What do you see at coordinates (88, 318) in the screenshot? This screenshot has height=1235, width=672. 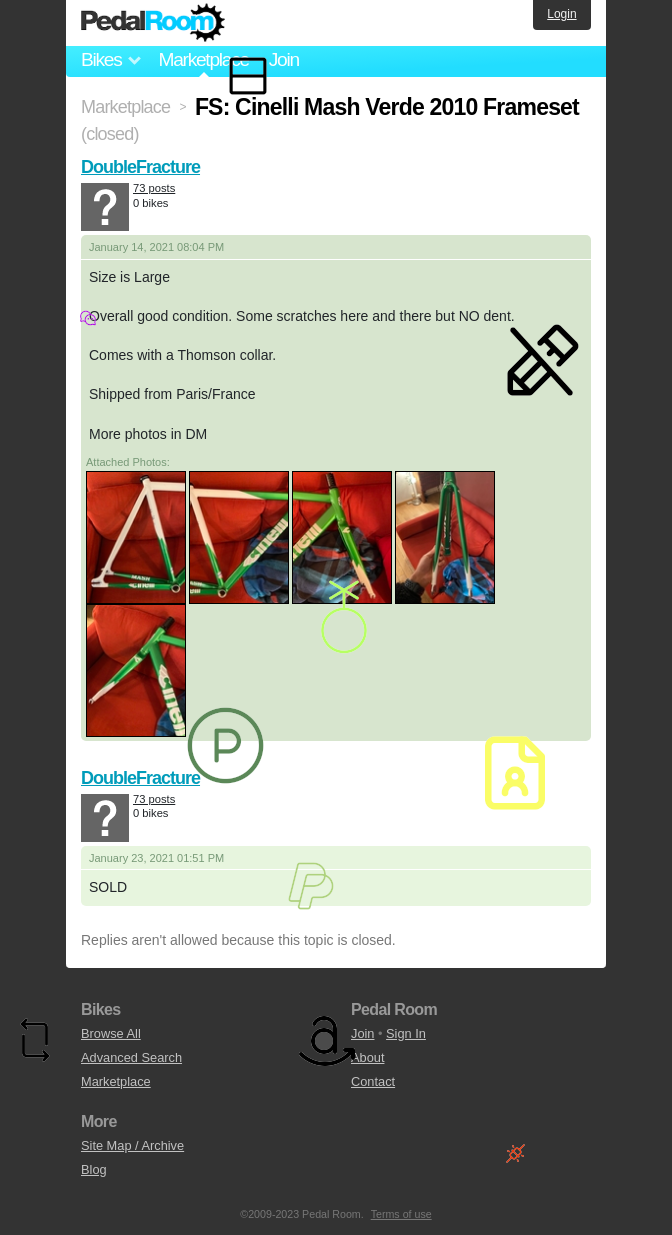 I see `open WeChat messaging app` at bounding box center [88, 318].